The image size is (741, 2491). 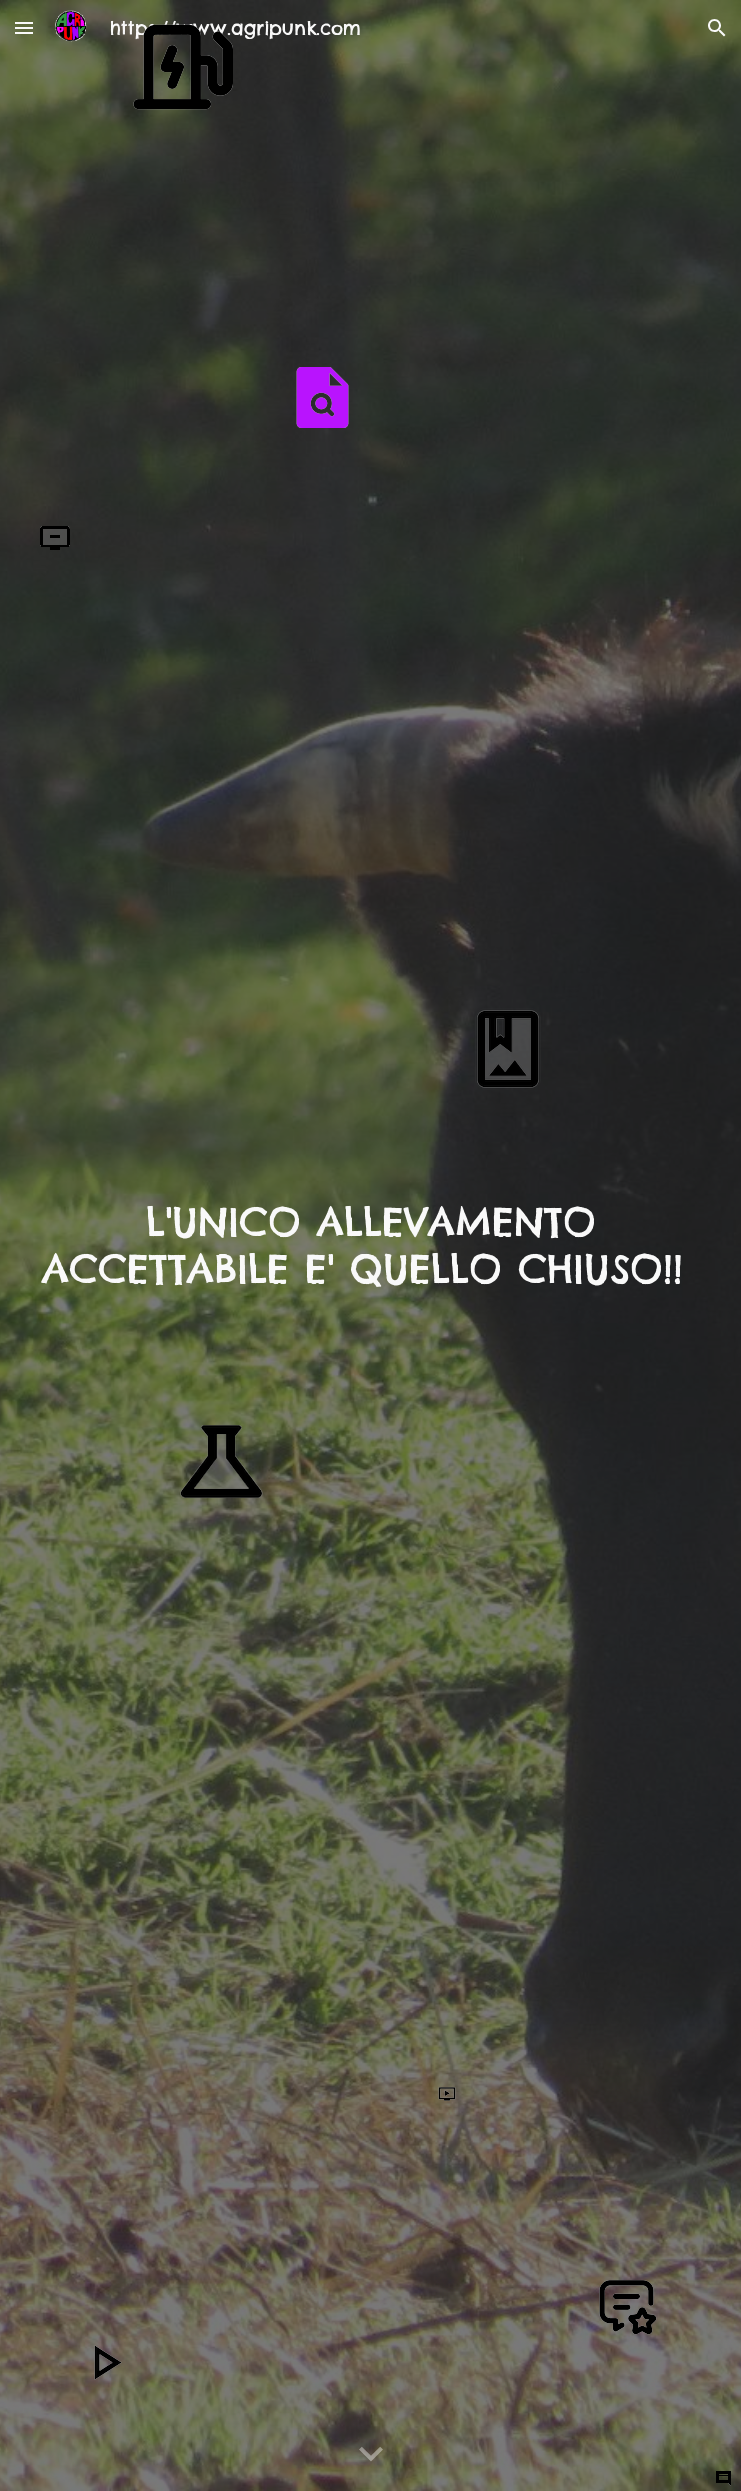 I want to click on remove a video from your watch queue, so click(x=55, y=538).